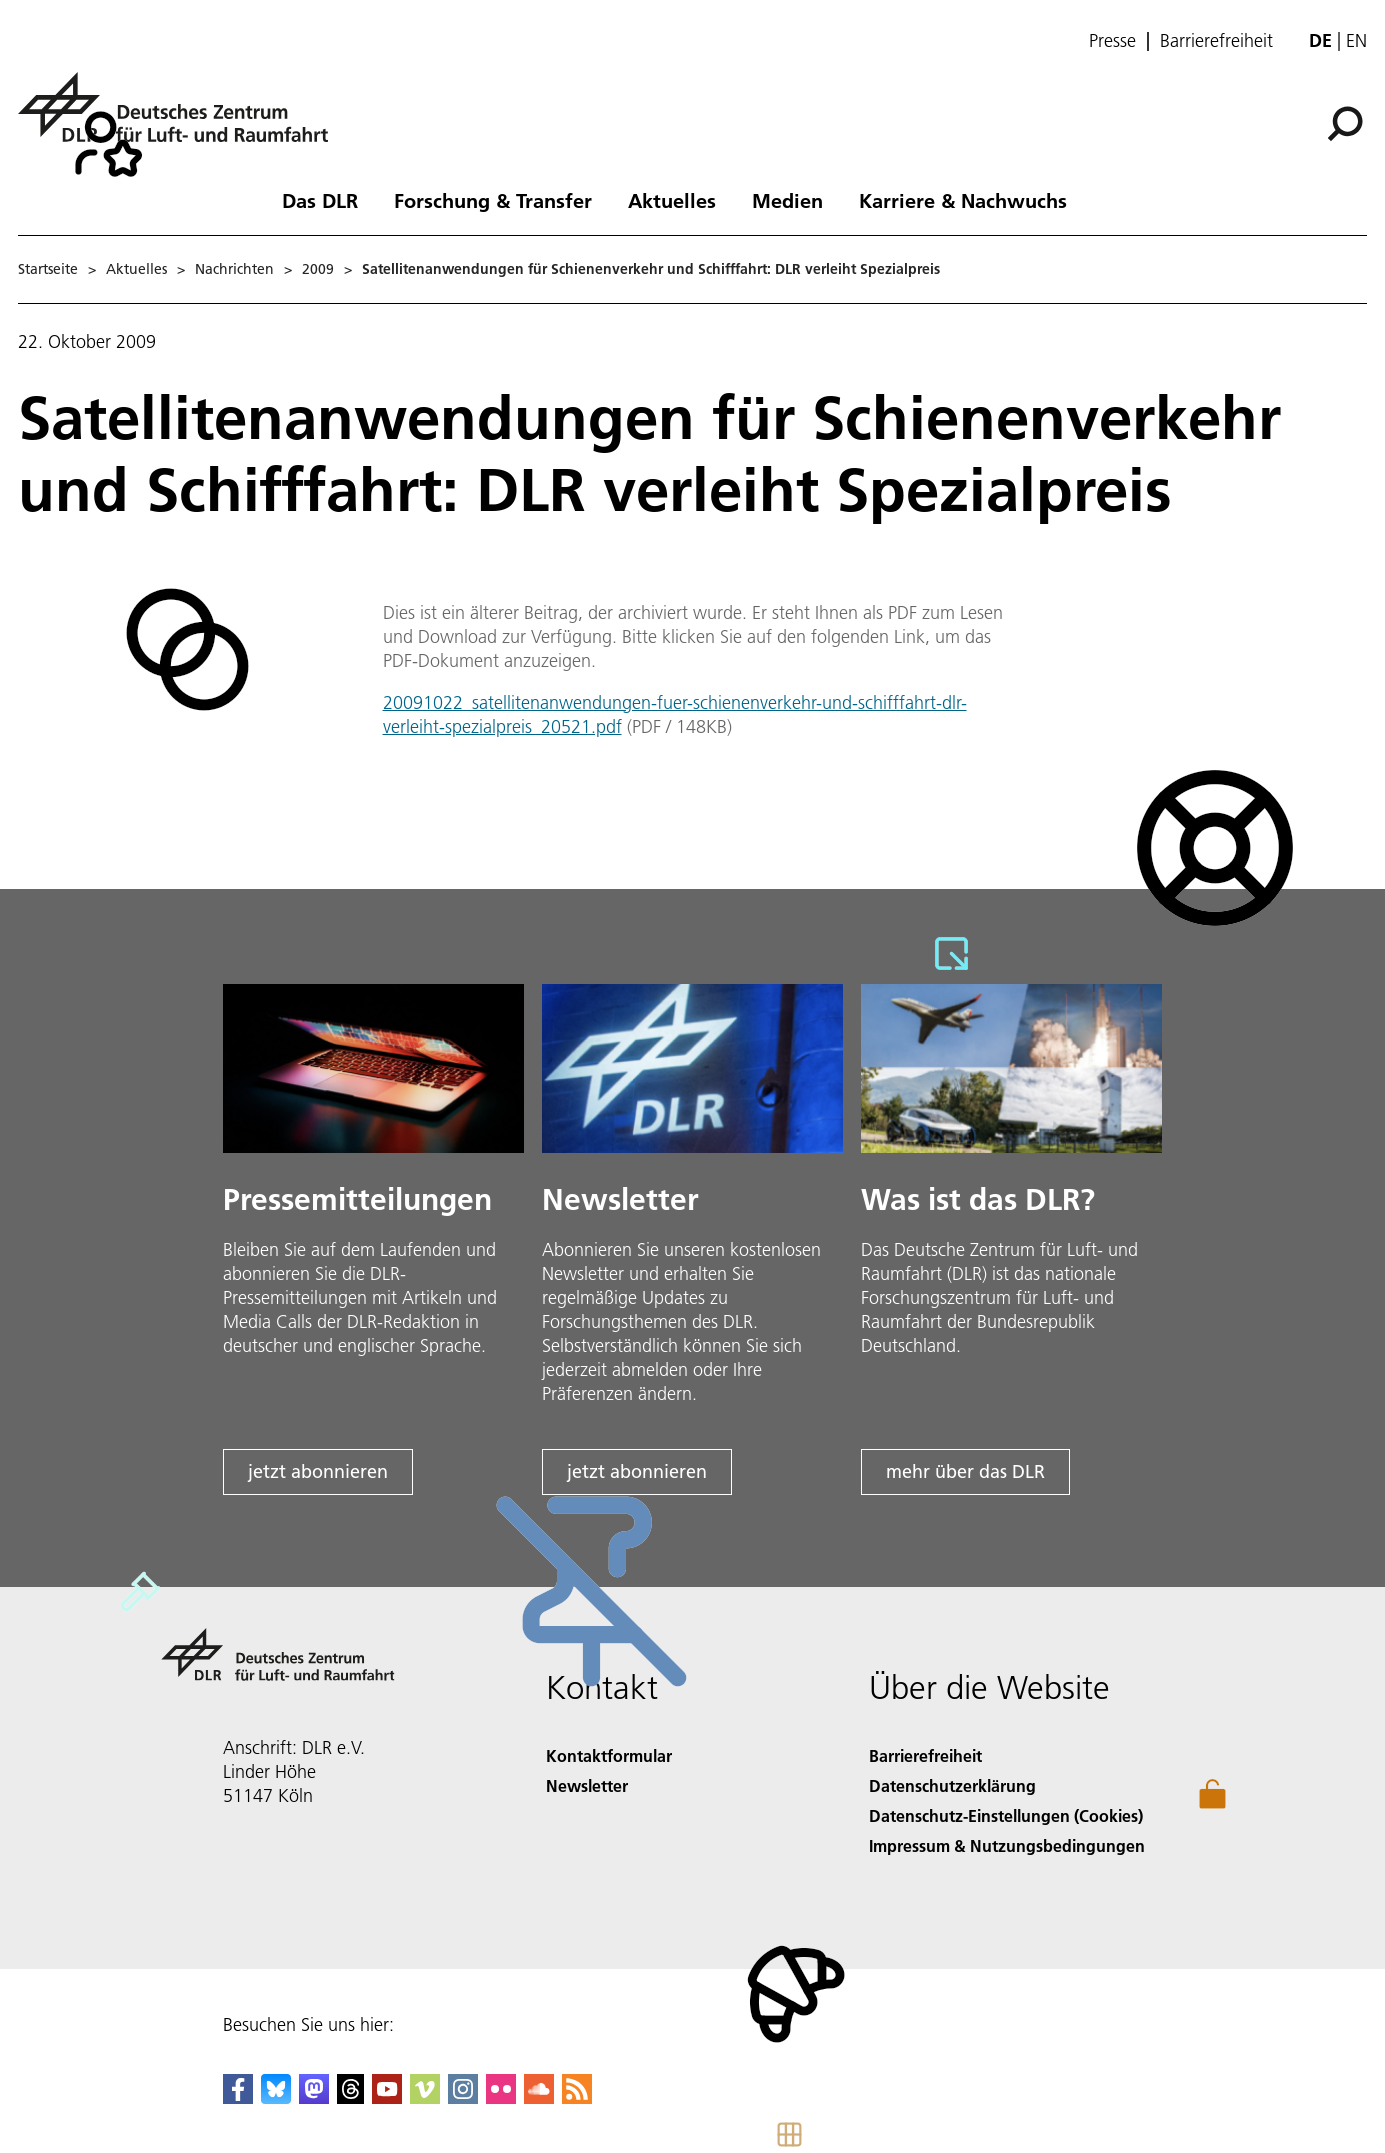 The image size is (1385, 2153). What do you see at coordinates (187, 649) in the screenshot?
I see `blend or merge layers together` at bounding box center [187, 649].